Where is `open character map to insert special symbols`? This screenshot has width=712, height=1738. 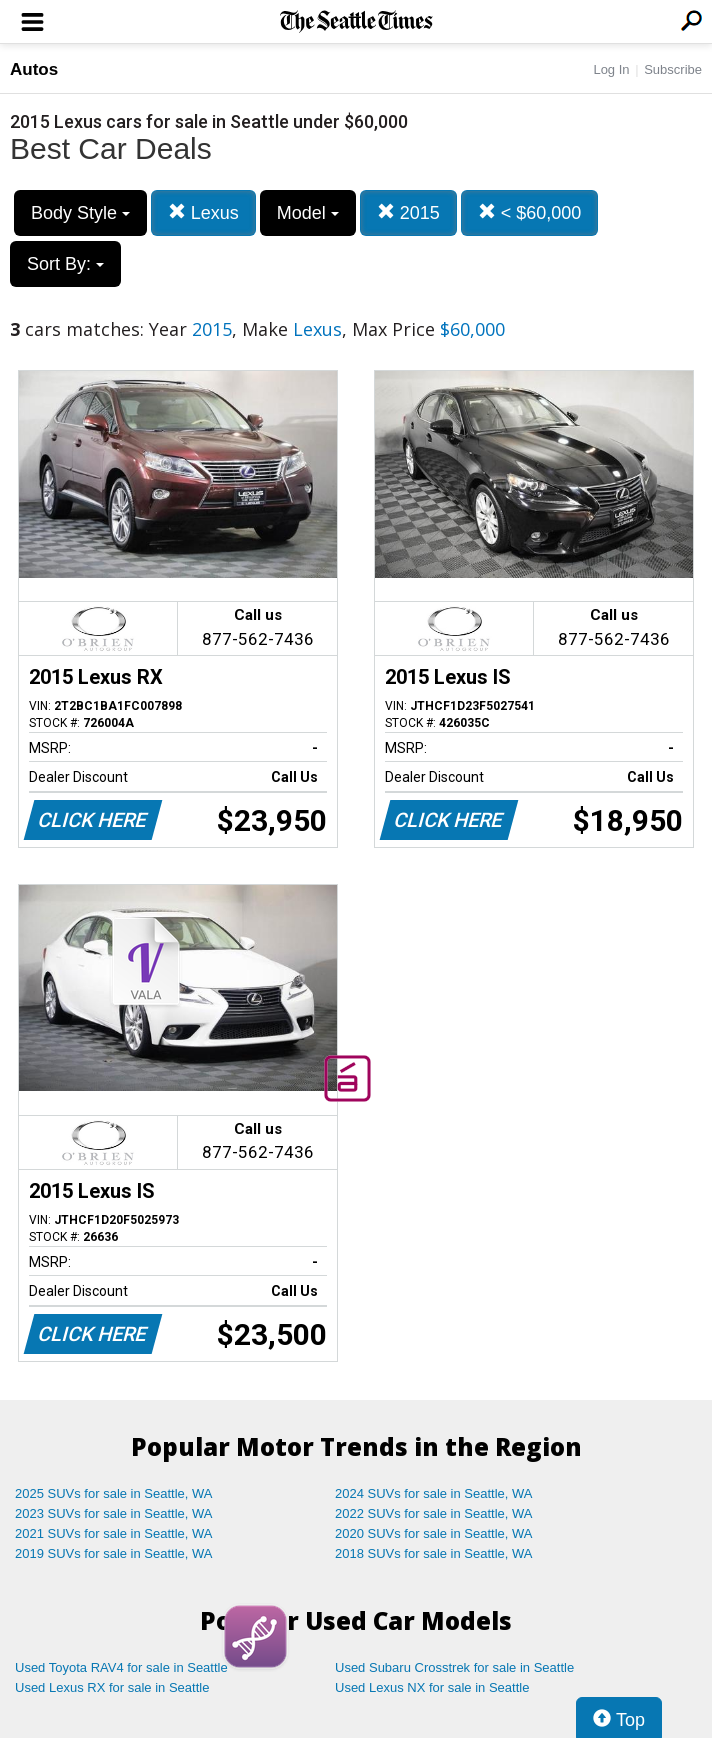
open character map to insert special symbols is located at coordinates (347, 1078).